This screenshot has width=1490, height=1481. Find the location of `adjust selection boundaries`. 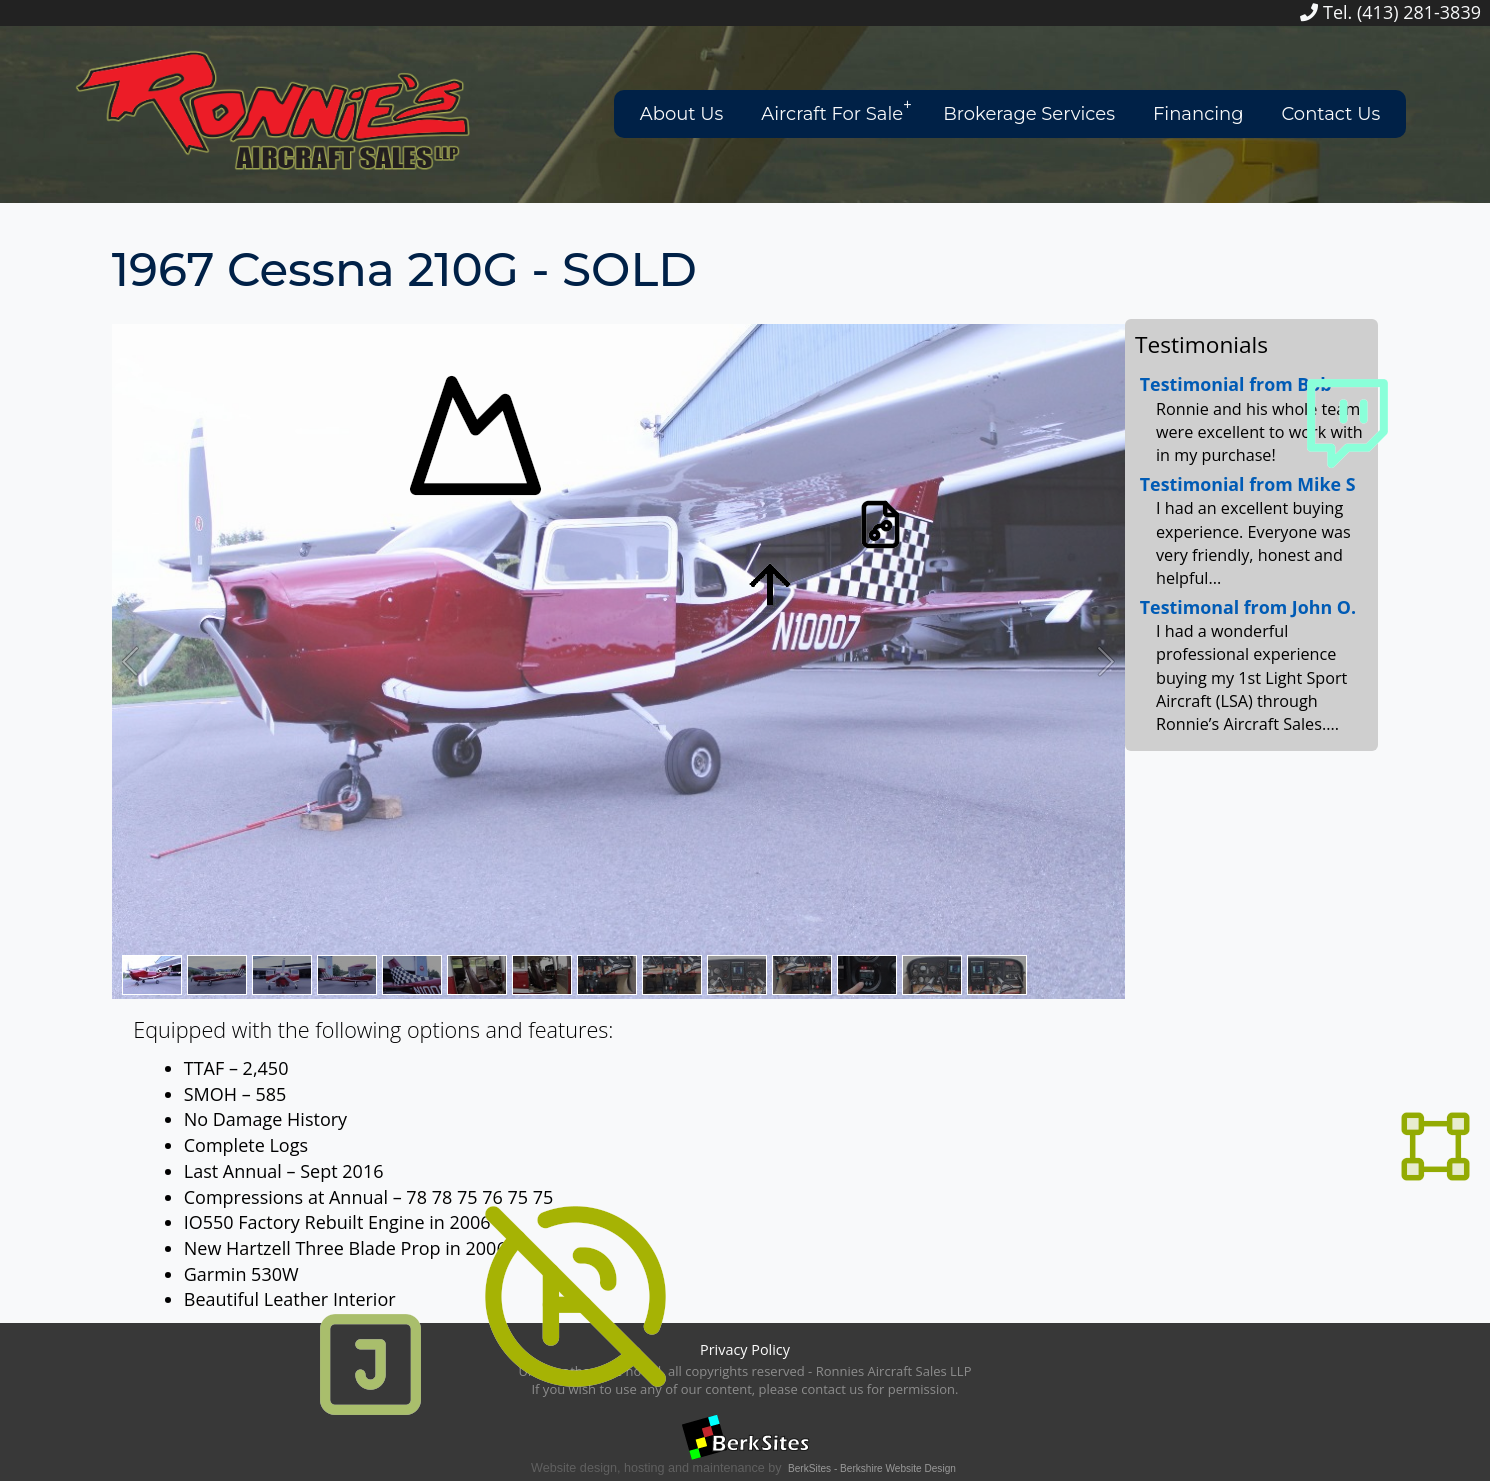

adjust selection boundaries is located at coordinates (1435, 1146).